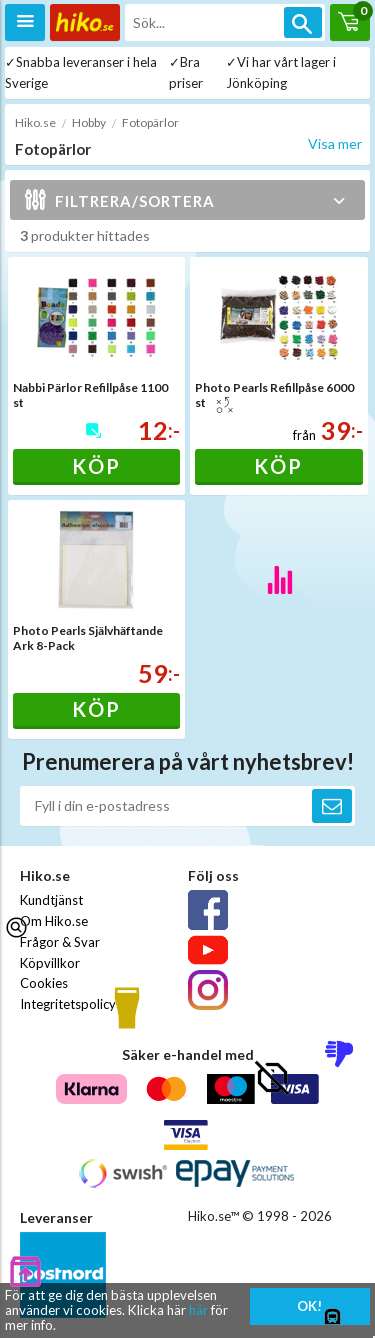 This screenshot has height=1338, width=375. What do you see at coordinates (332, 1316) in the screenshot?
I see `view subway or metro transit options` at bounding box center [332, 1316].